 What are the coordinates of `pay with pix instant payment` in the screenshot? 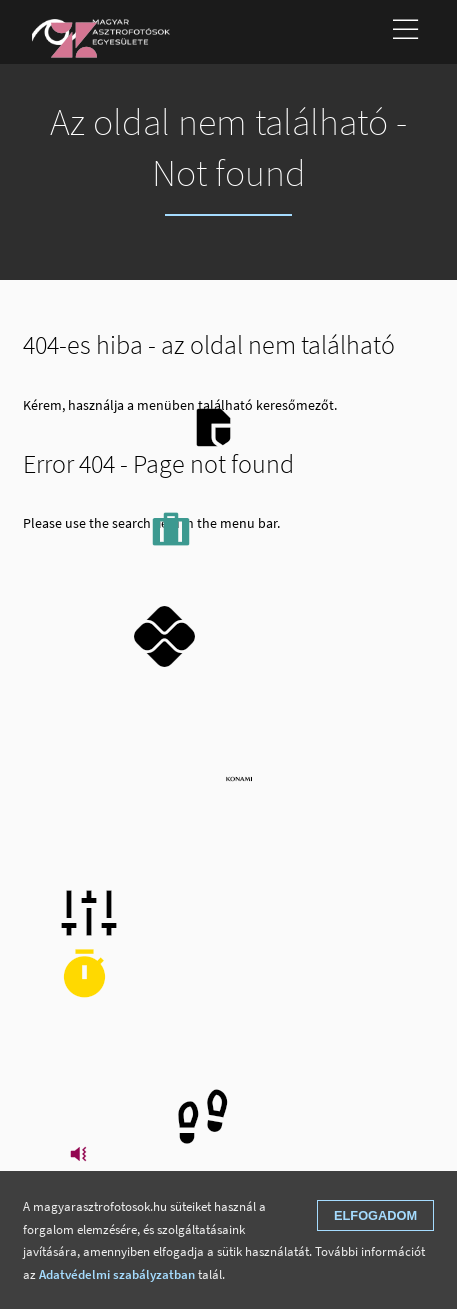 It's located at (164, 636).